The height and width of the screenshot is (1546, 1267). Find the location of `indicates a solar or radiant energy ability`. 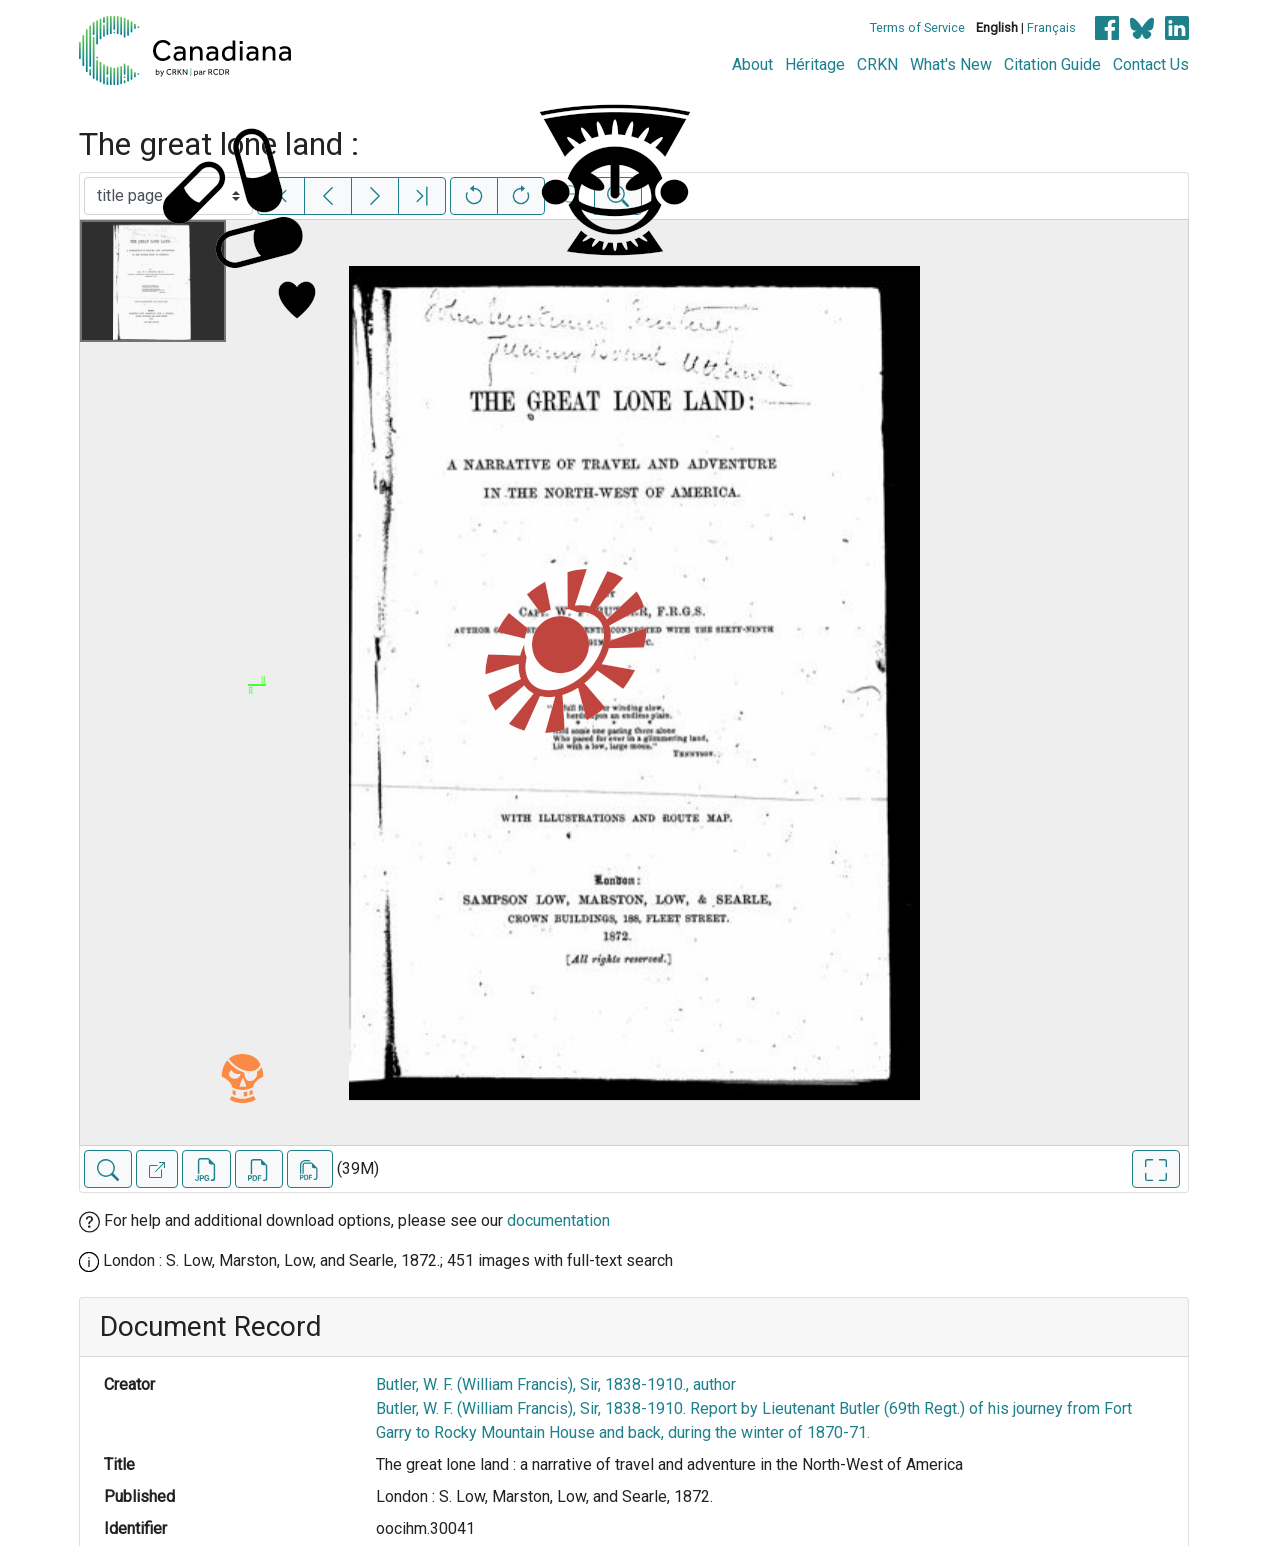

indicates a solar or radiant energy ability is located at coordinates (567, 650).